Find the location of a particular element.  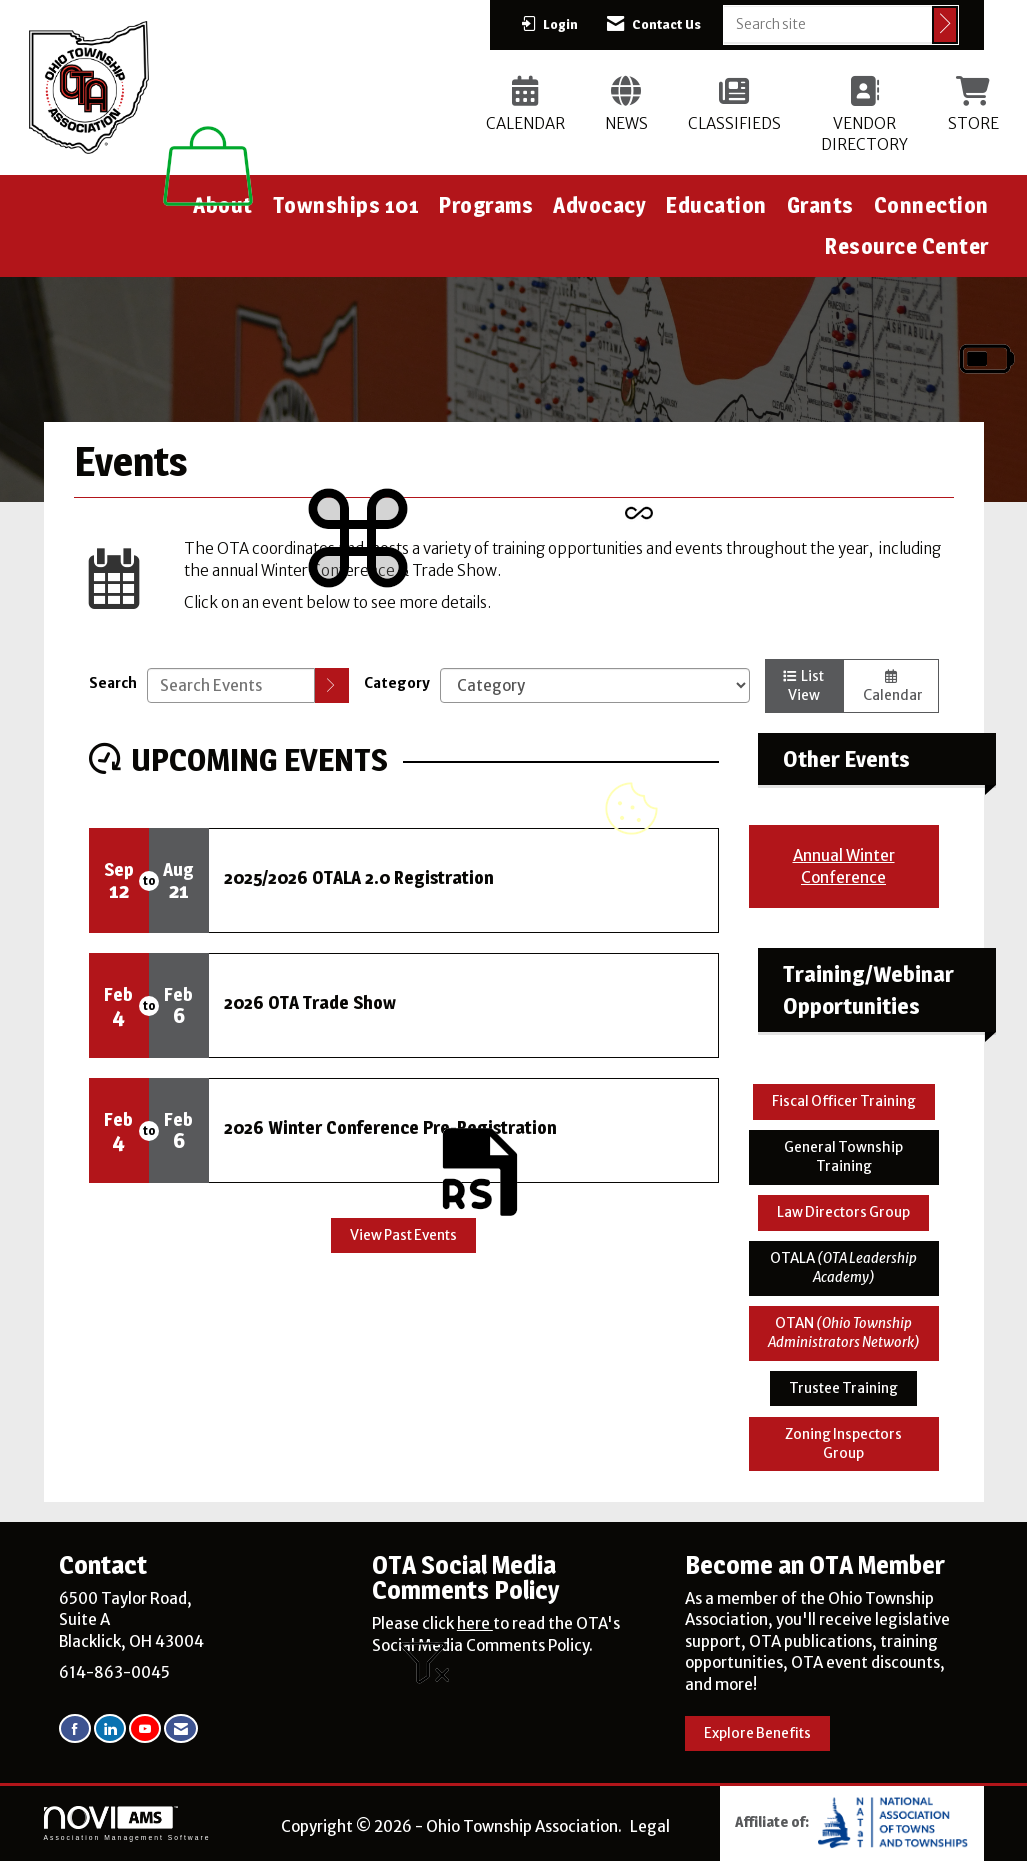

a Rust source code file is located at coordinates (480, 1172).